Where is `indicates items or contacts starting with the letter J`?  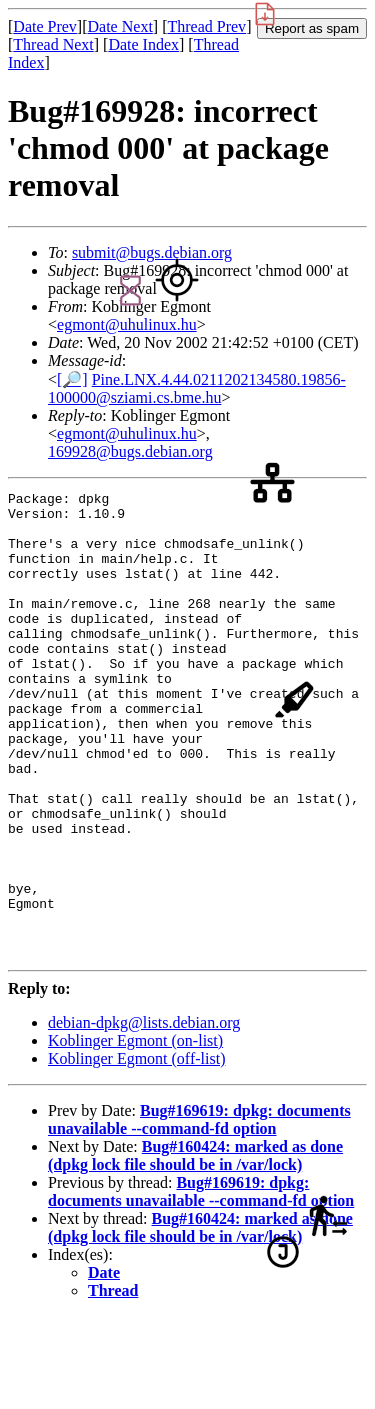
indicates items or contacts starting with the letter J is located at coordinates (283, 1252).